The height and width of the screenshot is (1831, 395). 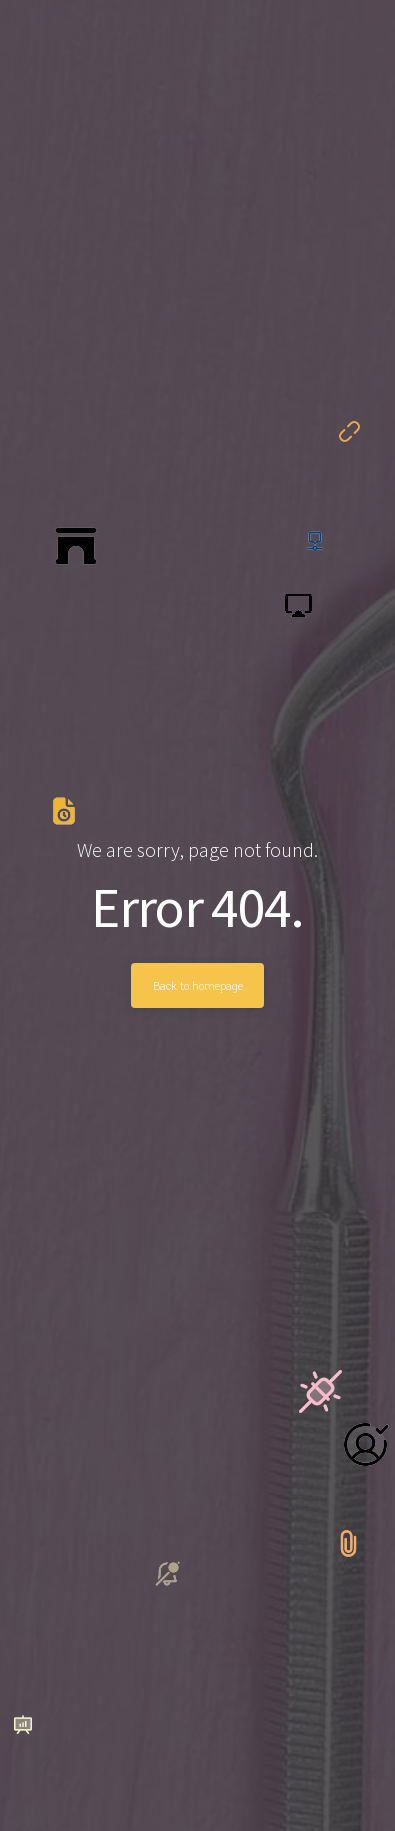 What do you see at coordinates (167, 1574) in the screenshot?
I see `notifications are muted but unread alerts exist` at bounding box center [167, 1574].